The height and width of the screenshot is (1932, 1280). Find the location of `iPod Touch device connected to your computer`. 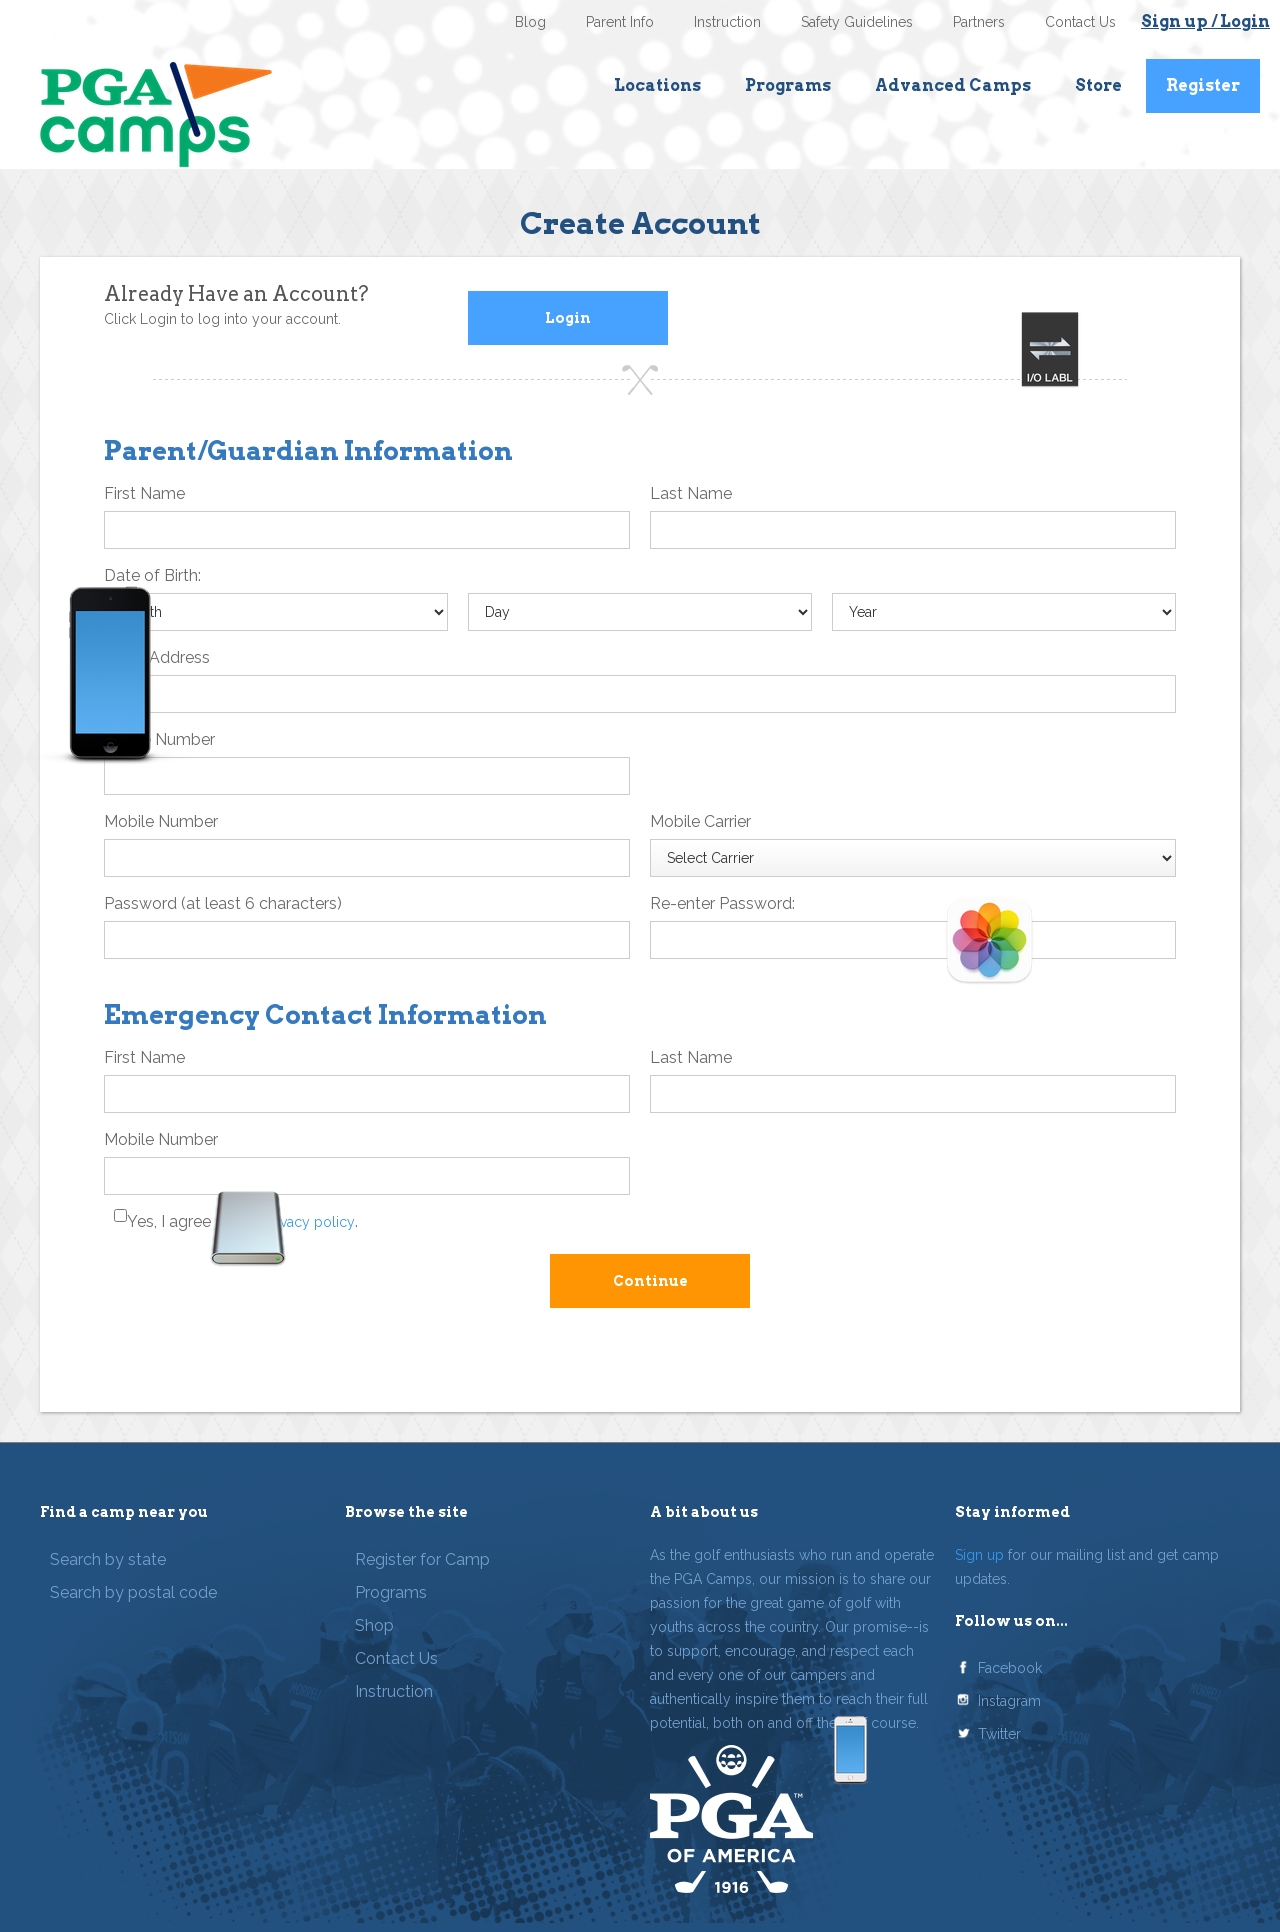

iPod Touch device connected to your computer is located at coordinates (110, 675).